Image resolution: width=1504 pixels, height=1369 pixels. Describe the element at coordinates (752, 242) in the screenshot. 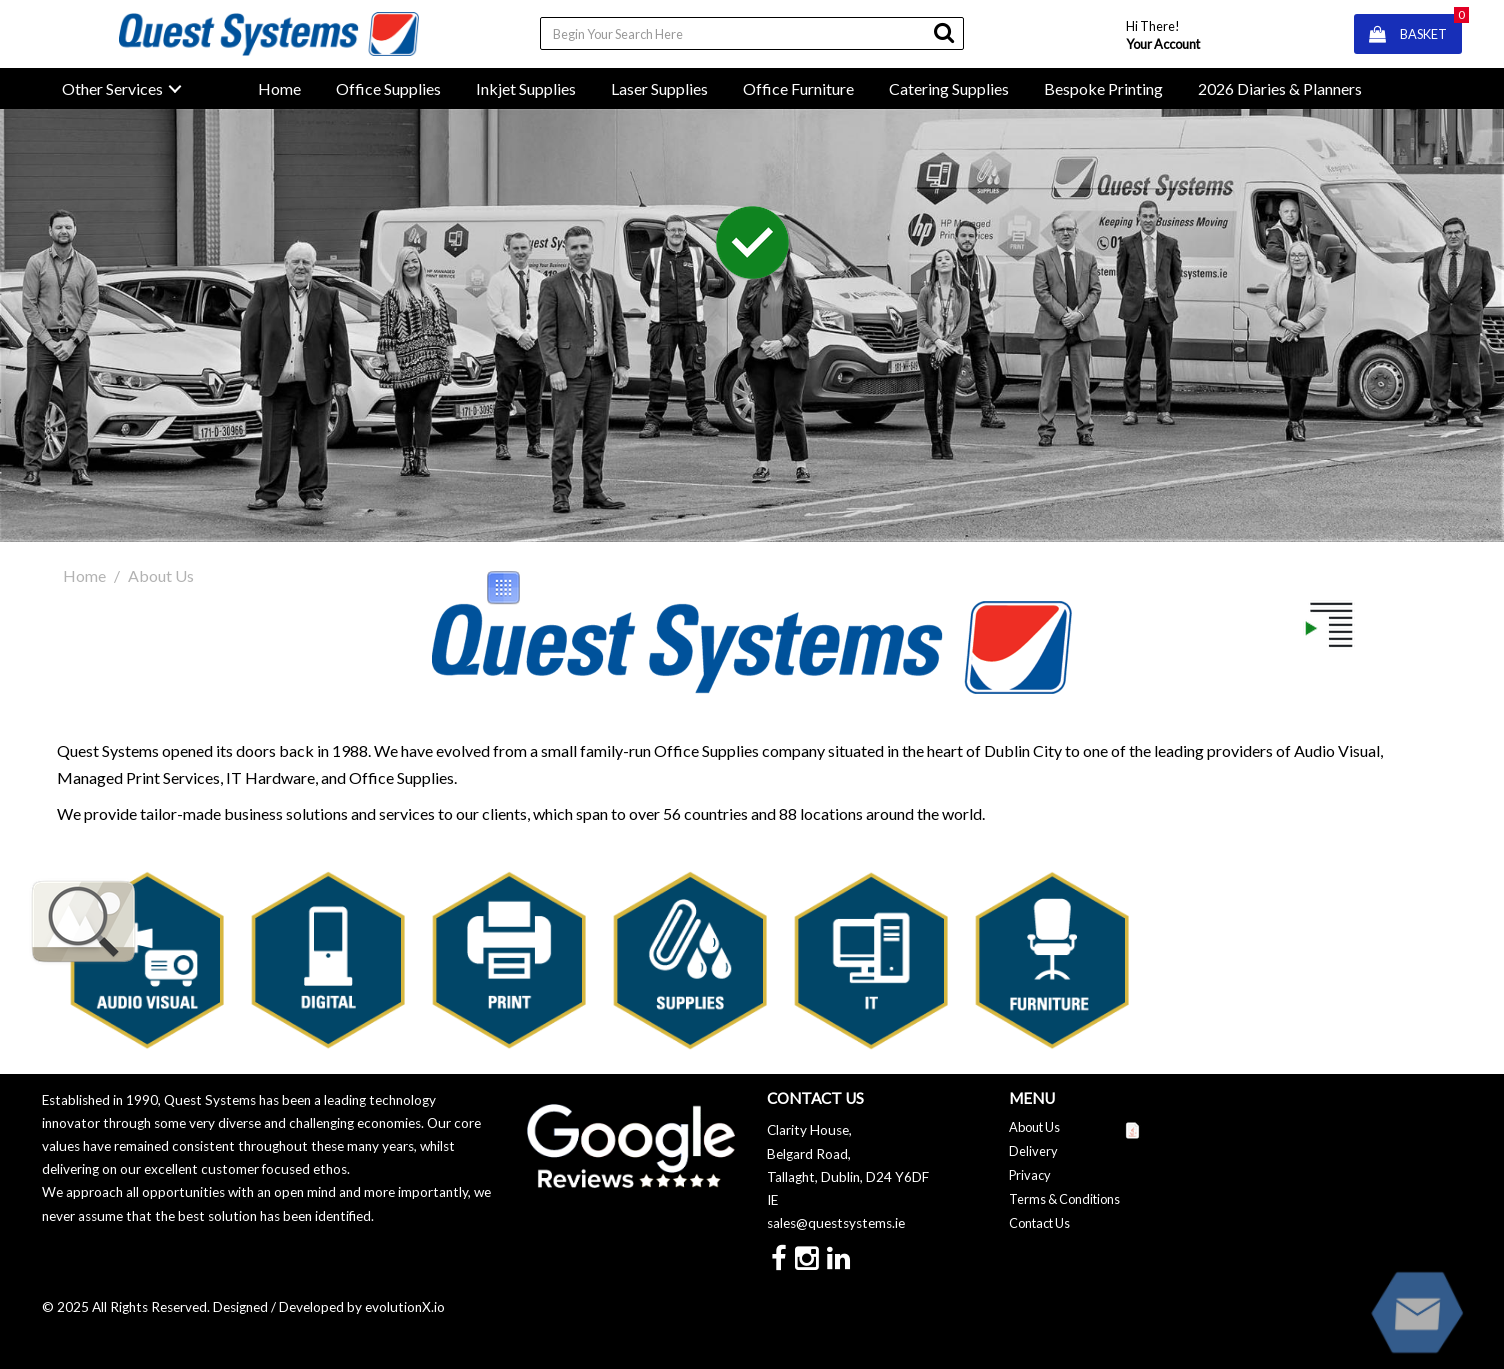

I see `indicates a selected or checked item` at that location.